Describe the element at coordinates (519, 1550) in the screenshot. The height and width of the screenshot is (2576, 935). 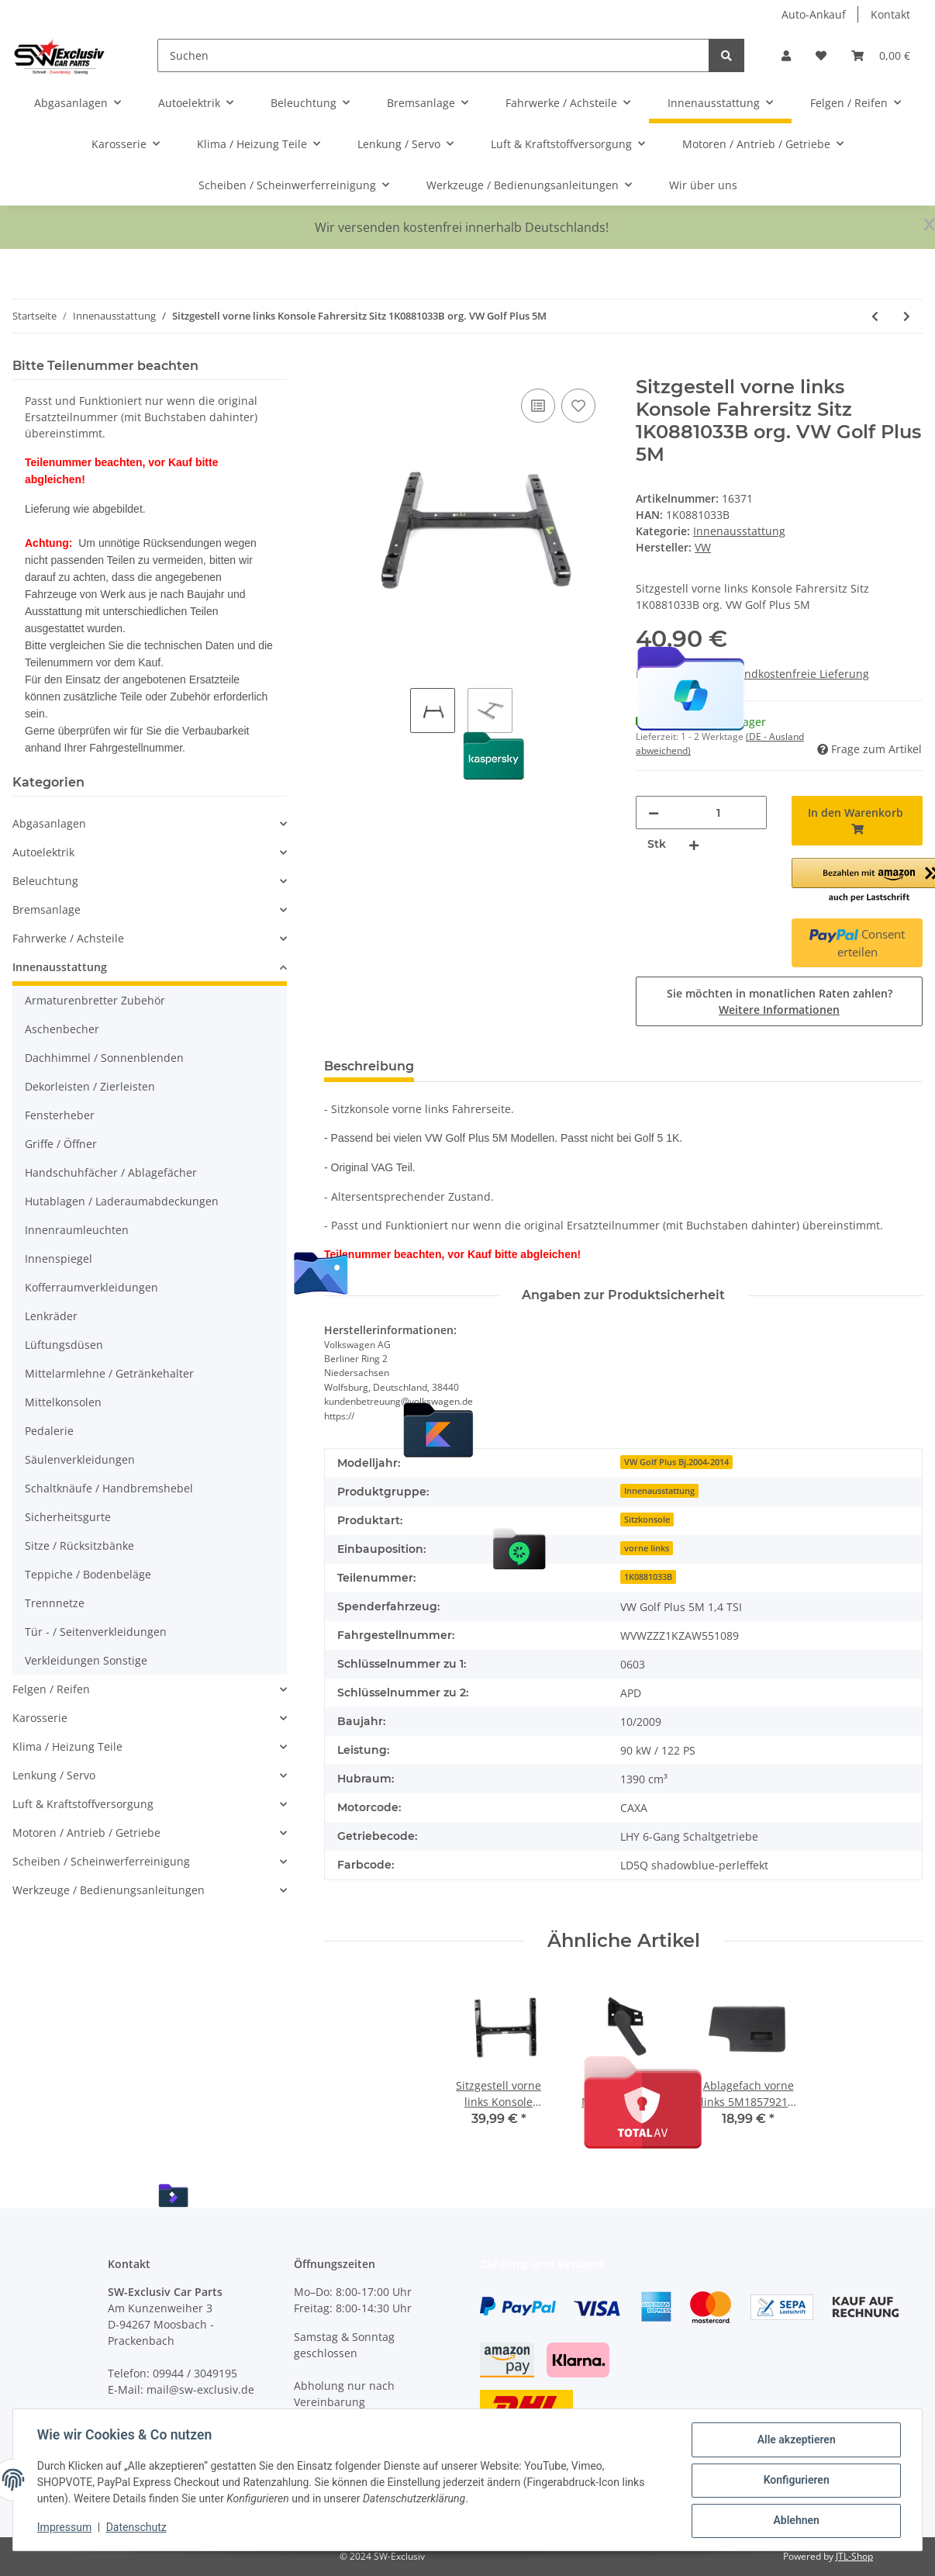
I see `folder containing cucumber/gherkin test files` at that location.